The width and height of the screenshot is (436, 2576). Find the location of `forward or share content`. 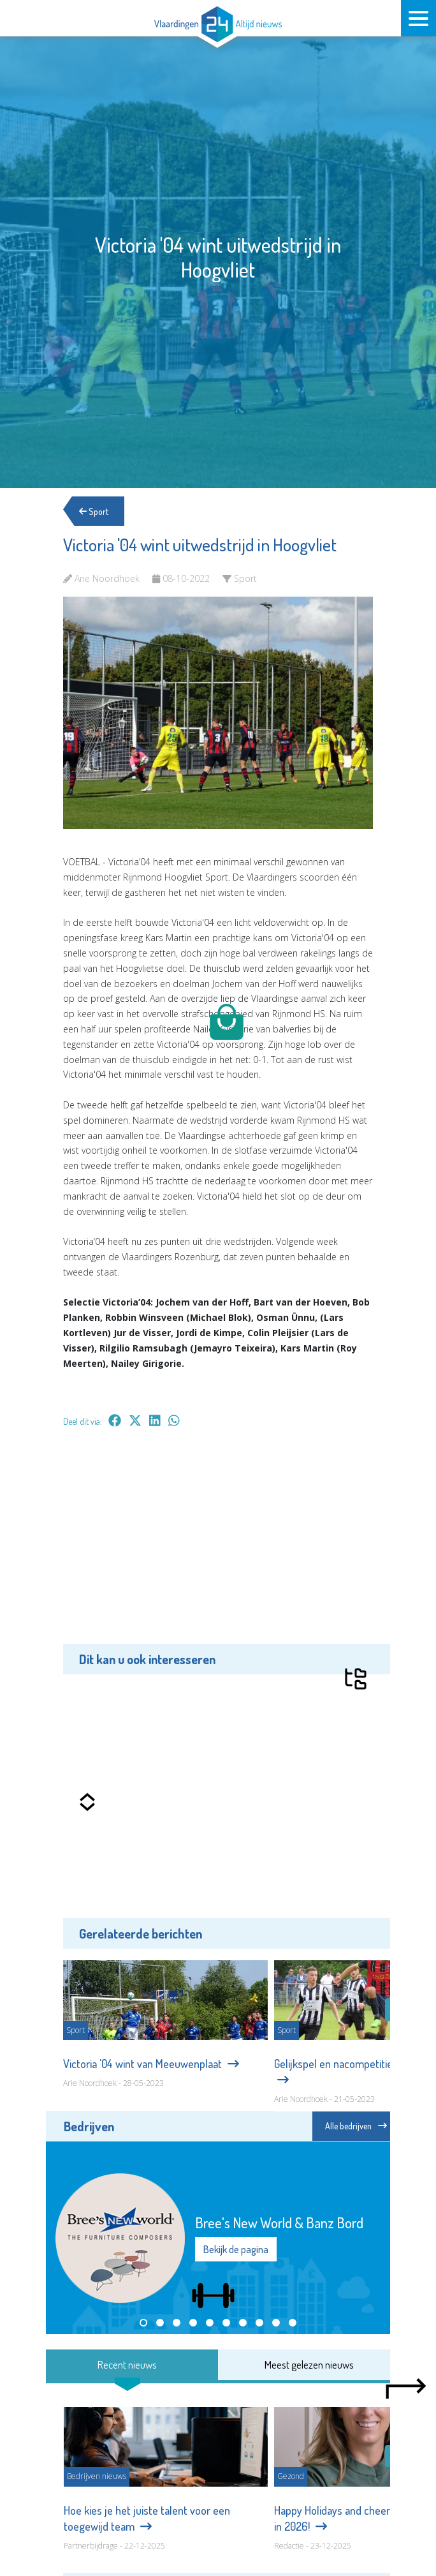

forward or share content is located at coordinates (405, 2388).